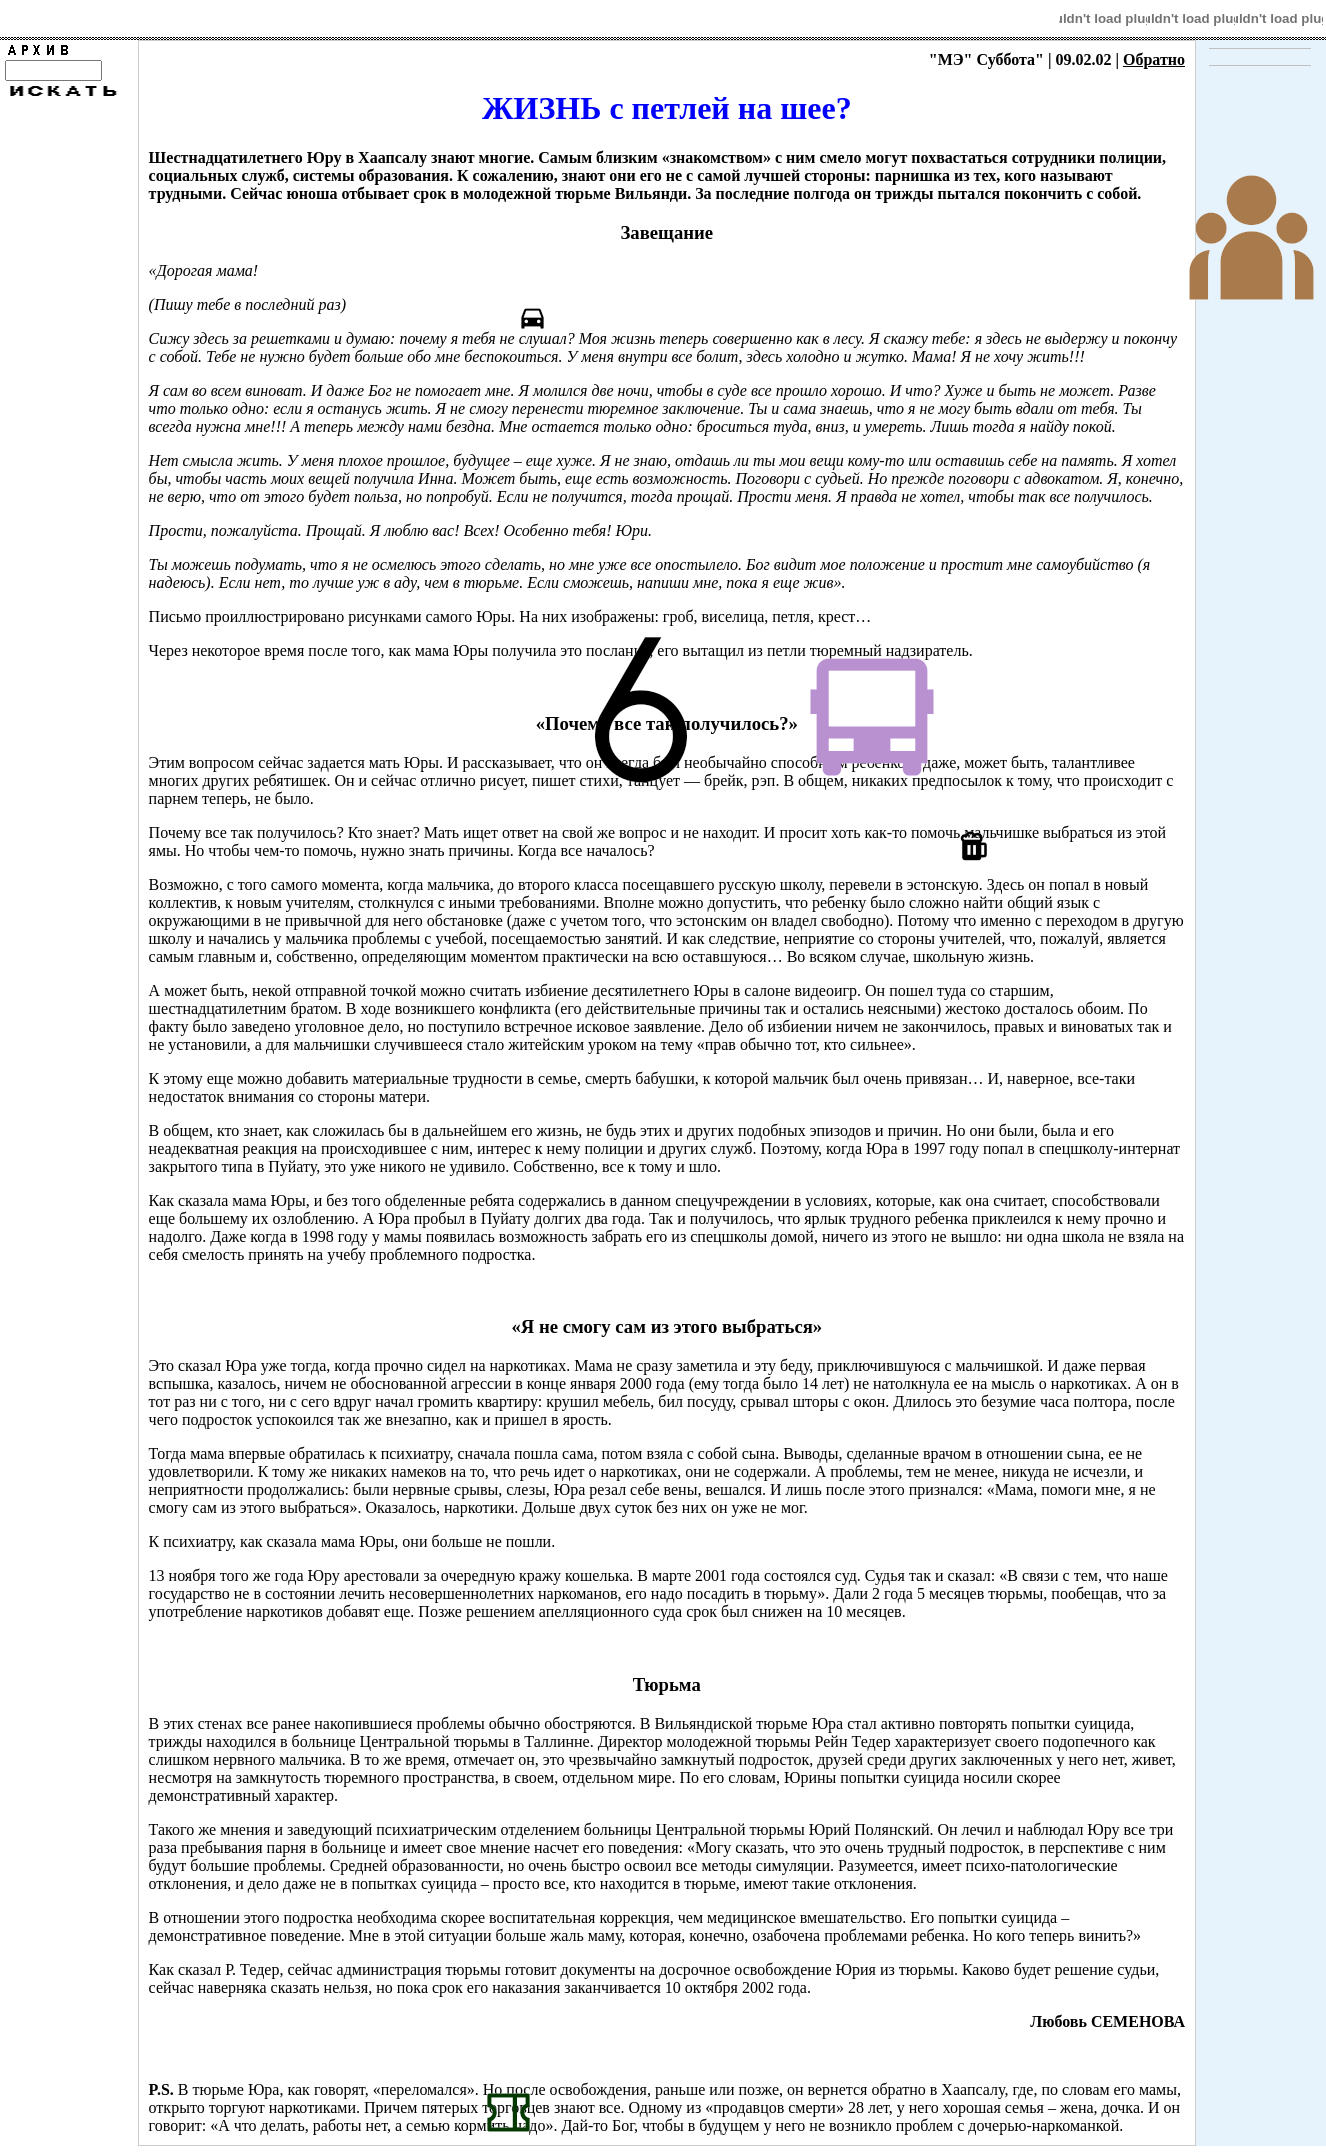 The height and width of the screenshot is (2152, 1326). I want to click on browse nearby bars or breweries, so click(974, 846).